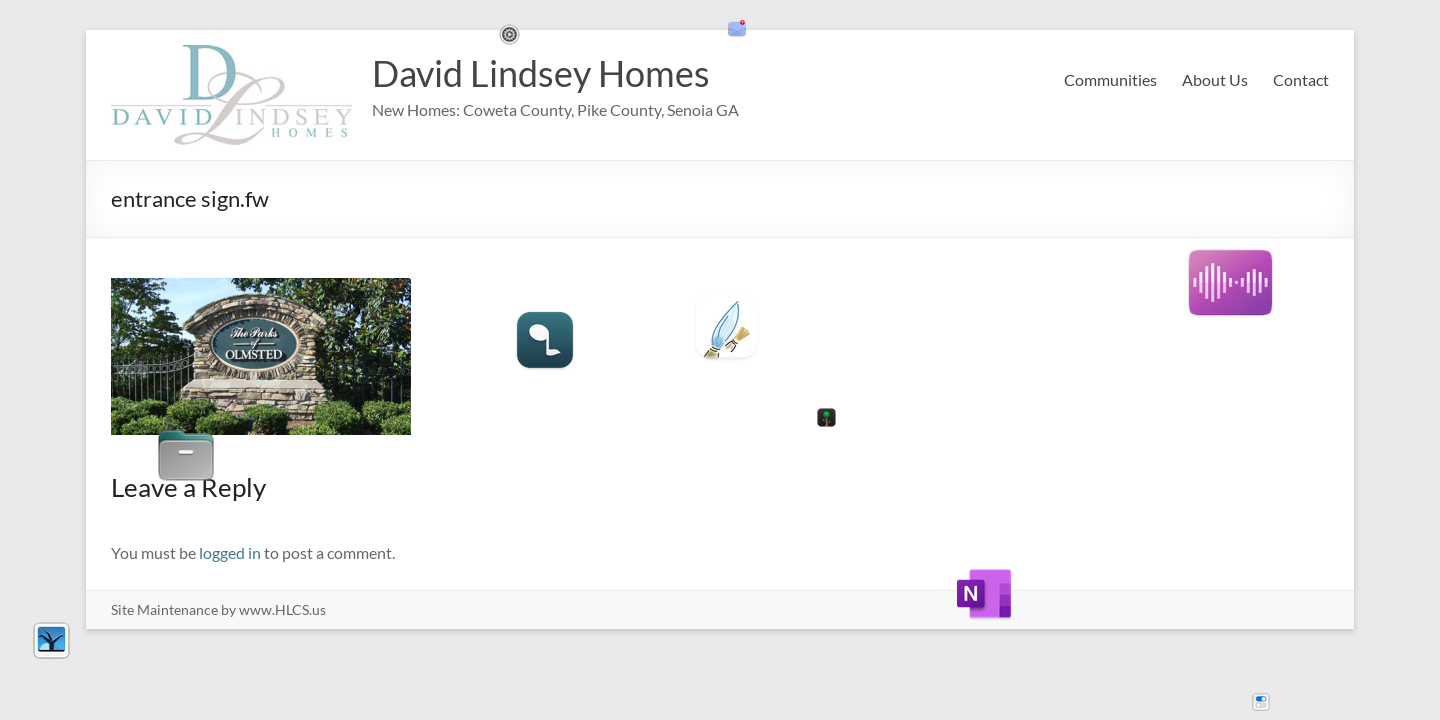 This screenshot has width=1440, height=720. I want to click on launch Terraria game, so click(826, 417).